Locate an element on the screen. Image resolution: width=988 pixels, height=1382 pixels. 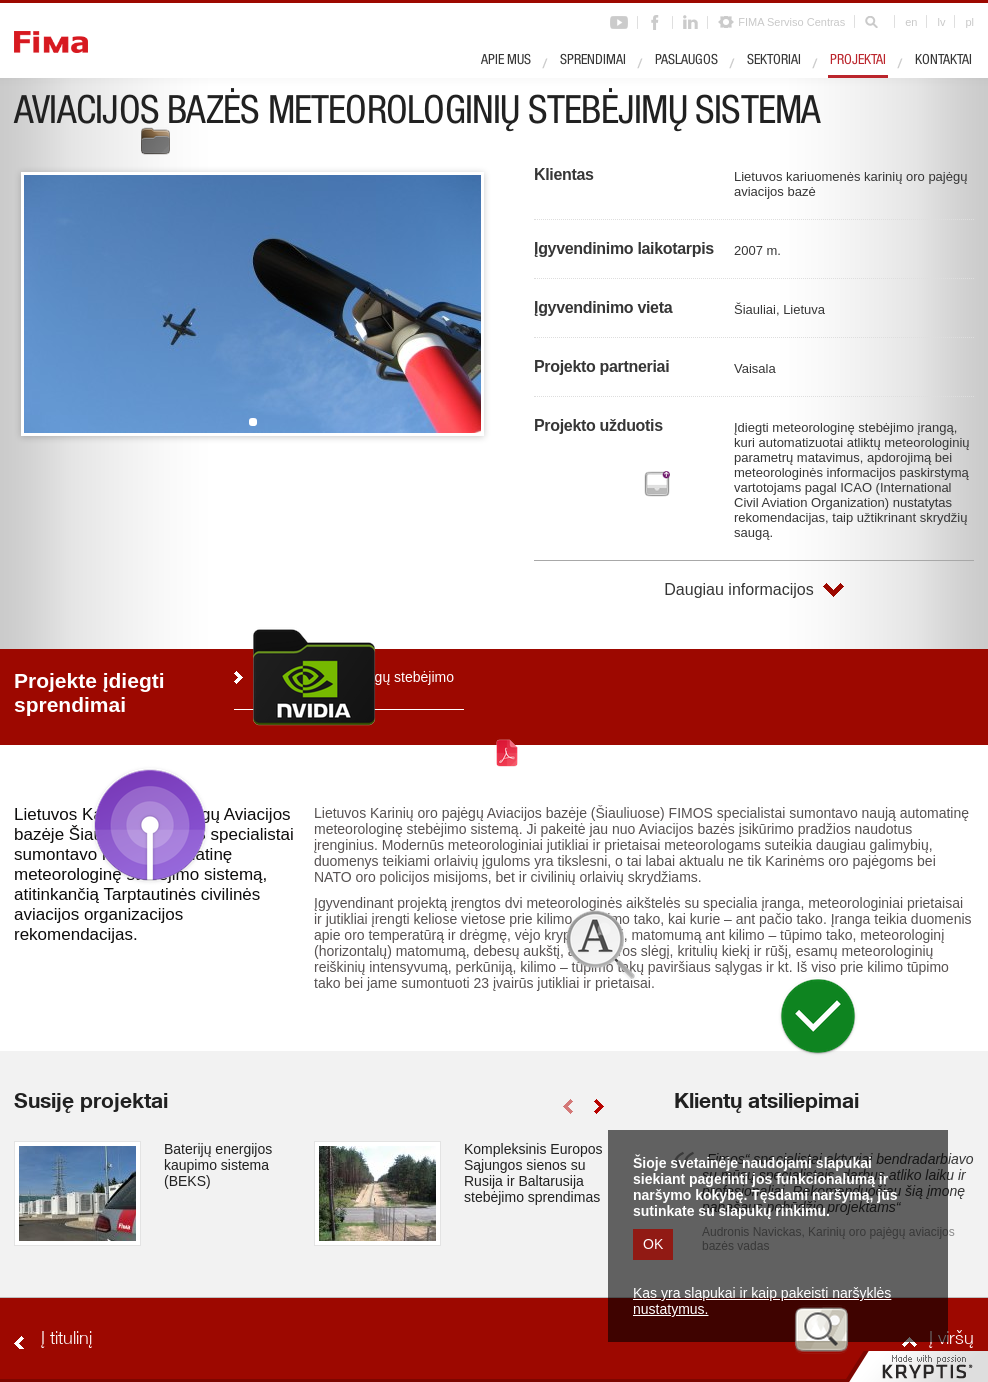
open the image viewer application is located at coordinates (821, 1329).